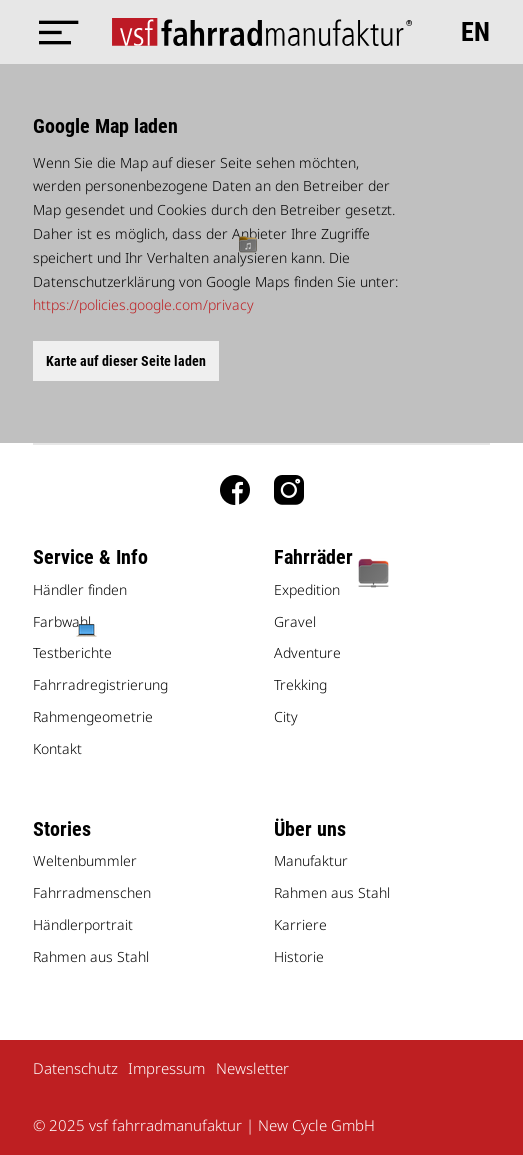  Describe the element at coordinates (248, 244) in the screenshot. I see `open your music folder` at that location.